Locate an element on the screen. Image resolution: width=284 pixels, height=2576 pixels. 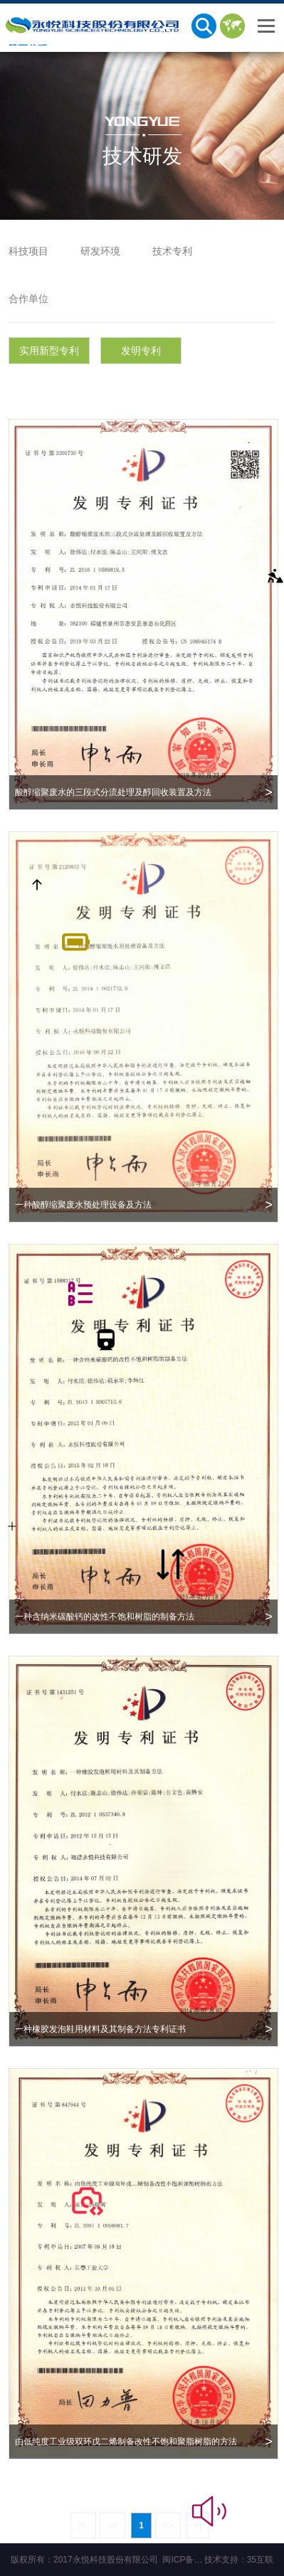
indicates construction or work in progress is located at coordinates (275, 576).